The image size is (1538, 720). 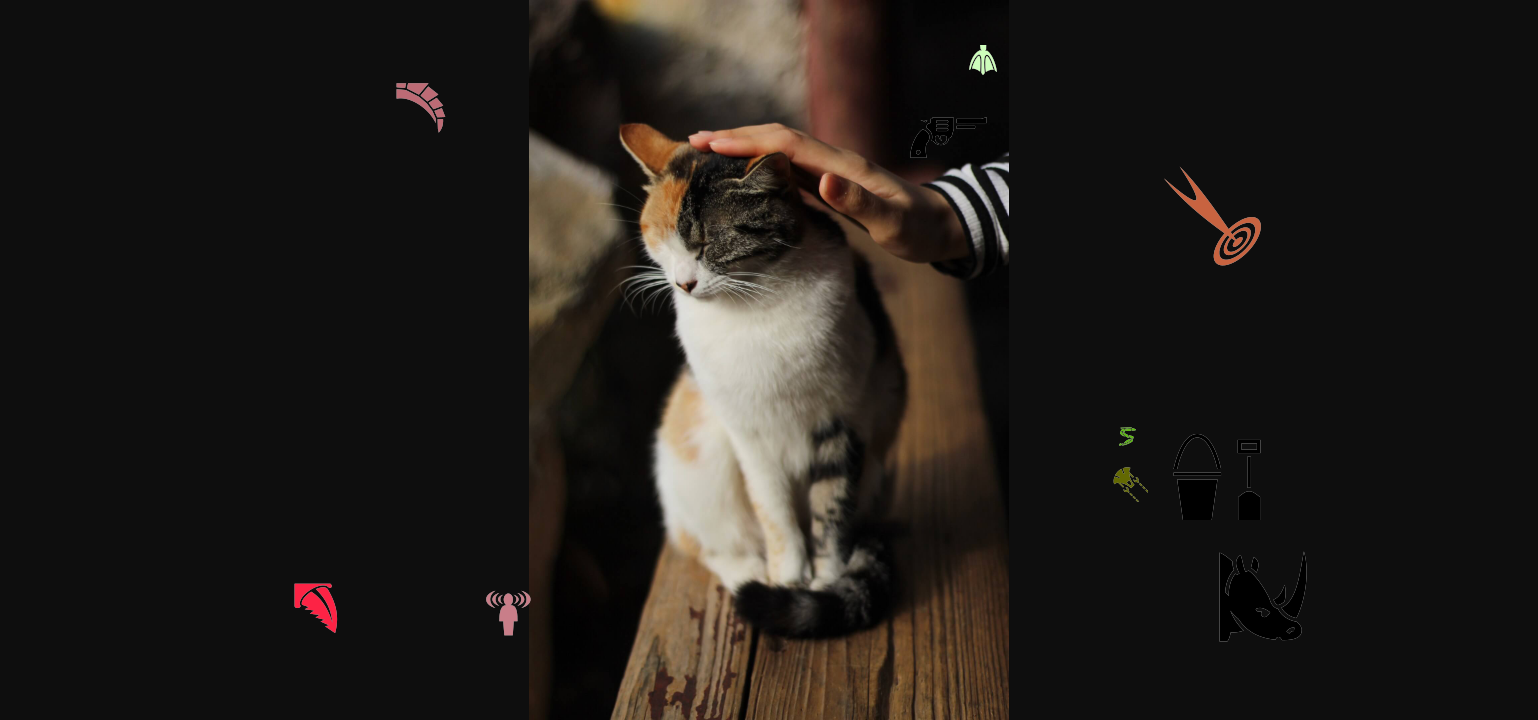 What do you see at coordinates (1266, 595) in the screenshot?
I see `select rhinoceros or rhino character` at bounding box center [1266, 595].